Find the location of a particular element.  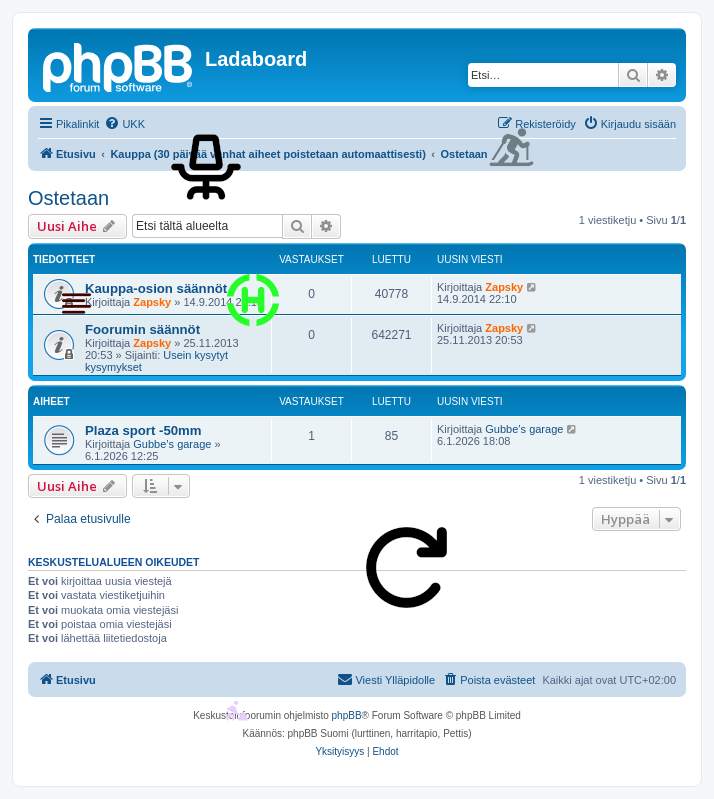

access nordic skiing trails or activities is located at coordinates (511, 146).